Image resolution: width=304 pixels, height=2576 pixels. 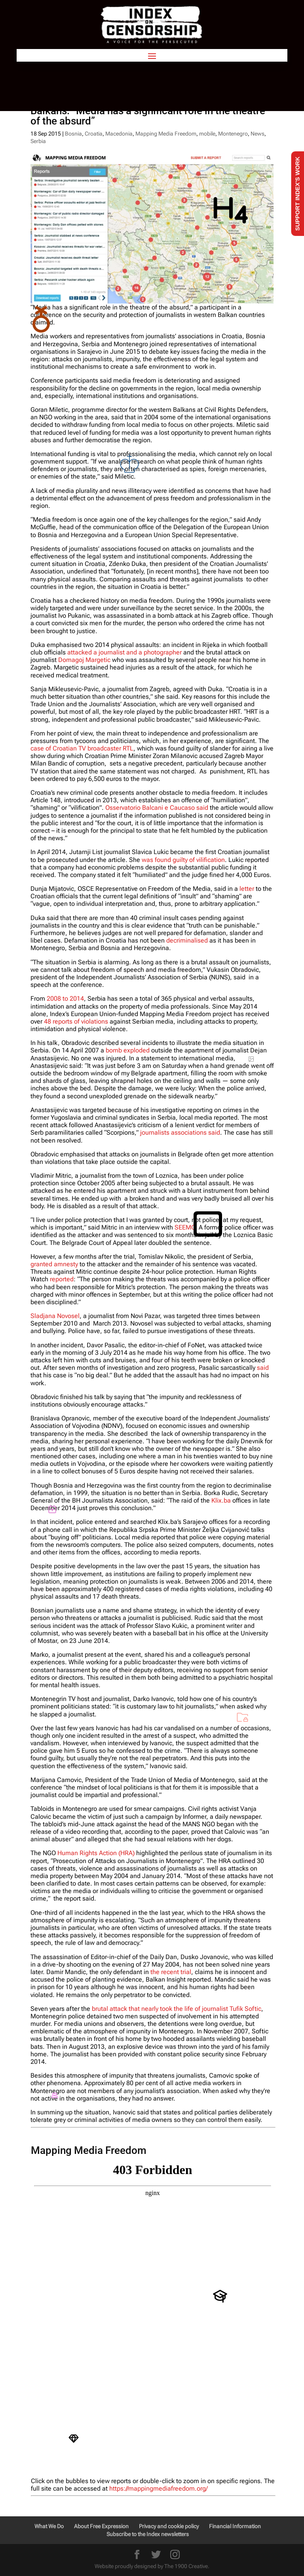 I want to click on crop image to 3:2 aspect ratio, so click(x=208, y=1224).